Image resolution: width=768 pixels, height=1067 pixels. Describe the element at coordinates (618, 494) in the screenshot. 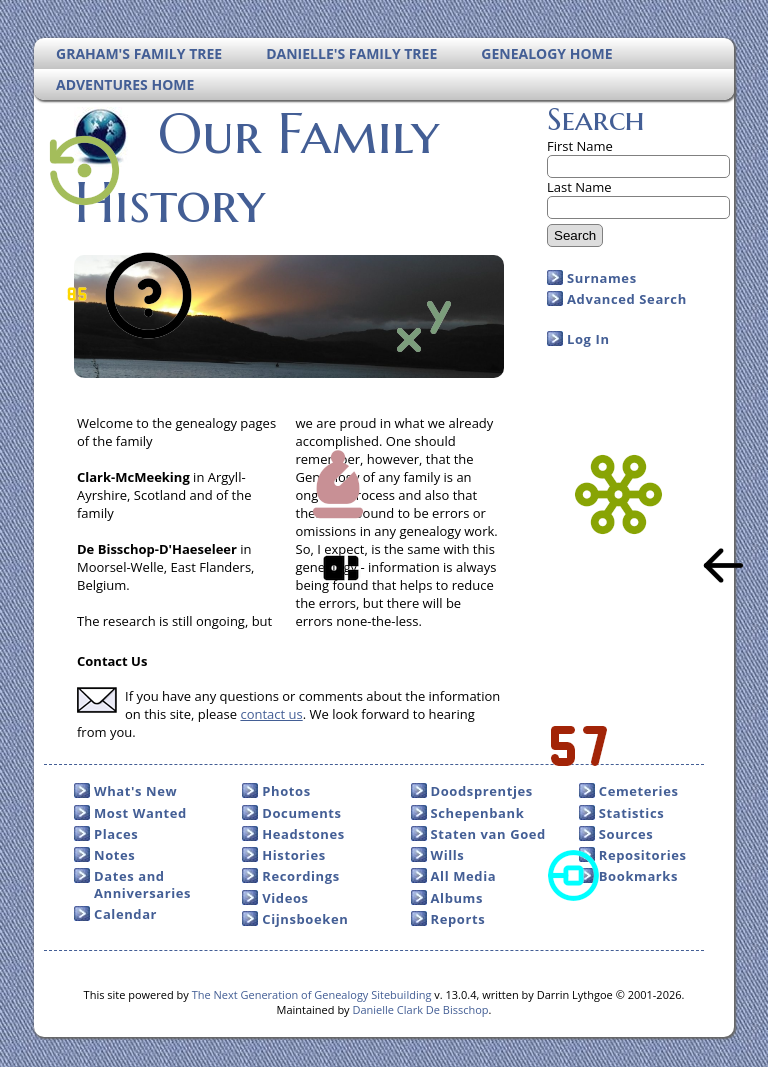

I see `view star network topology` at that location.